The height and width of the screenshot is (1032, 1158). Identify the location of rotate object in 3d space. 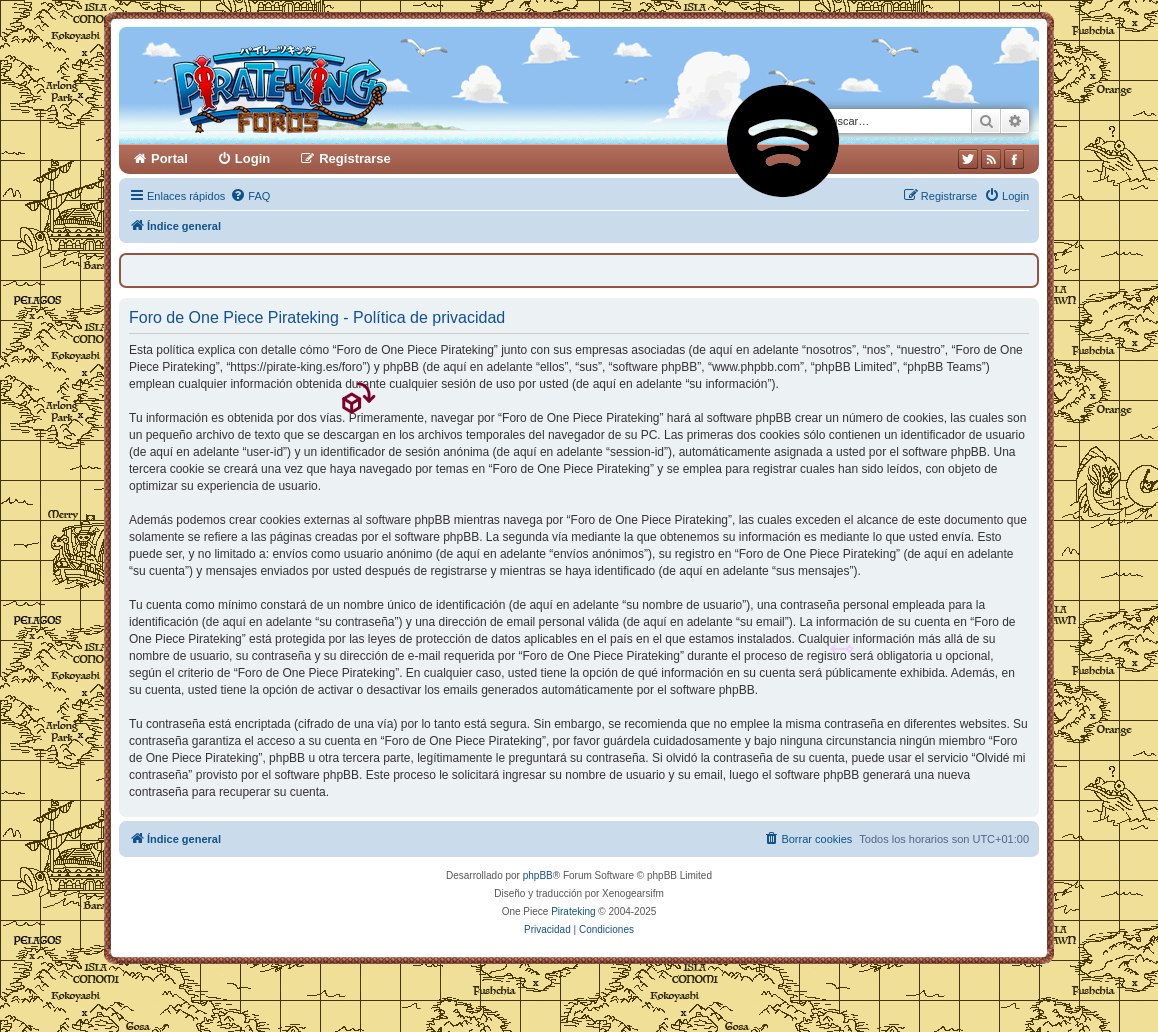
(358, 398).